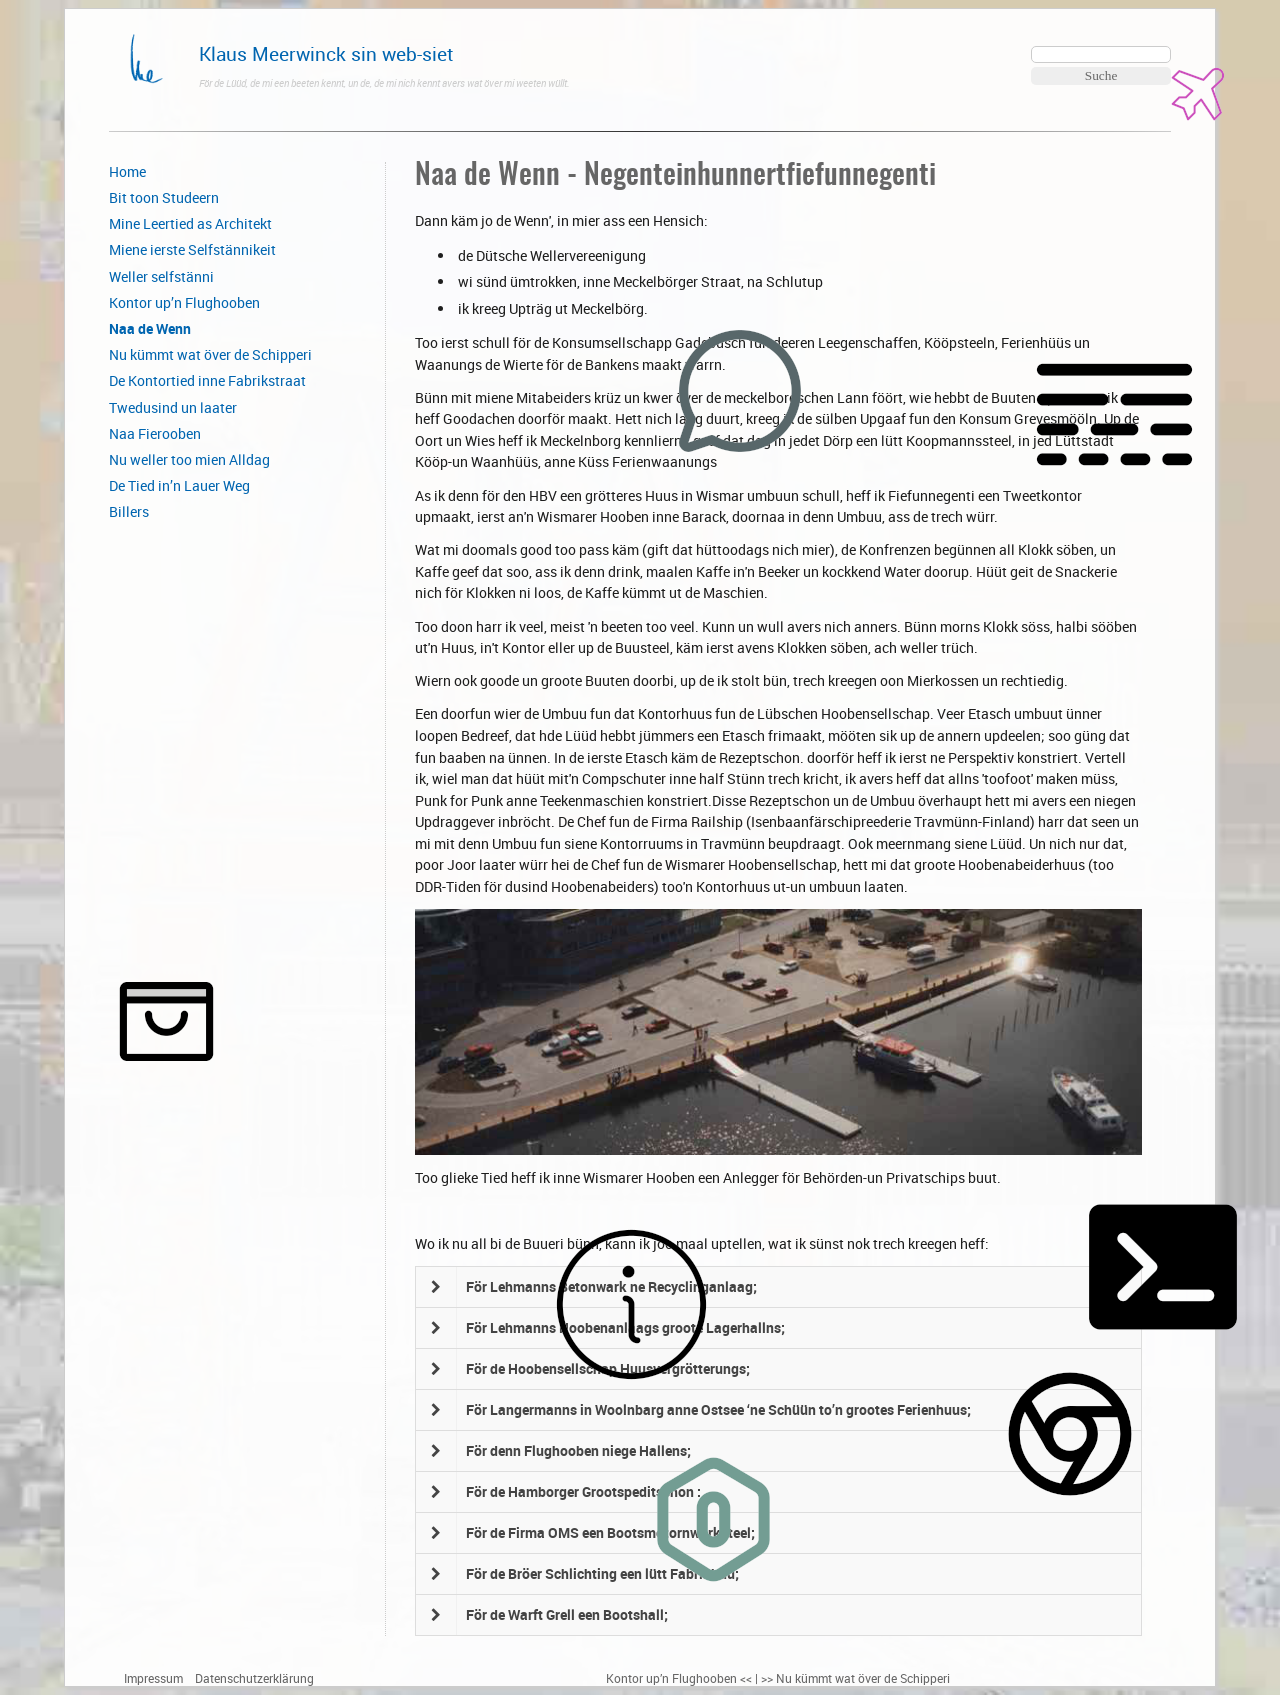 This screenshot has height=1695, width=1280. Describe the element at coordinates (631, 1304) in the screenshot. I see `view more information or details` at that location.